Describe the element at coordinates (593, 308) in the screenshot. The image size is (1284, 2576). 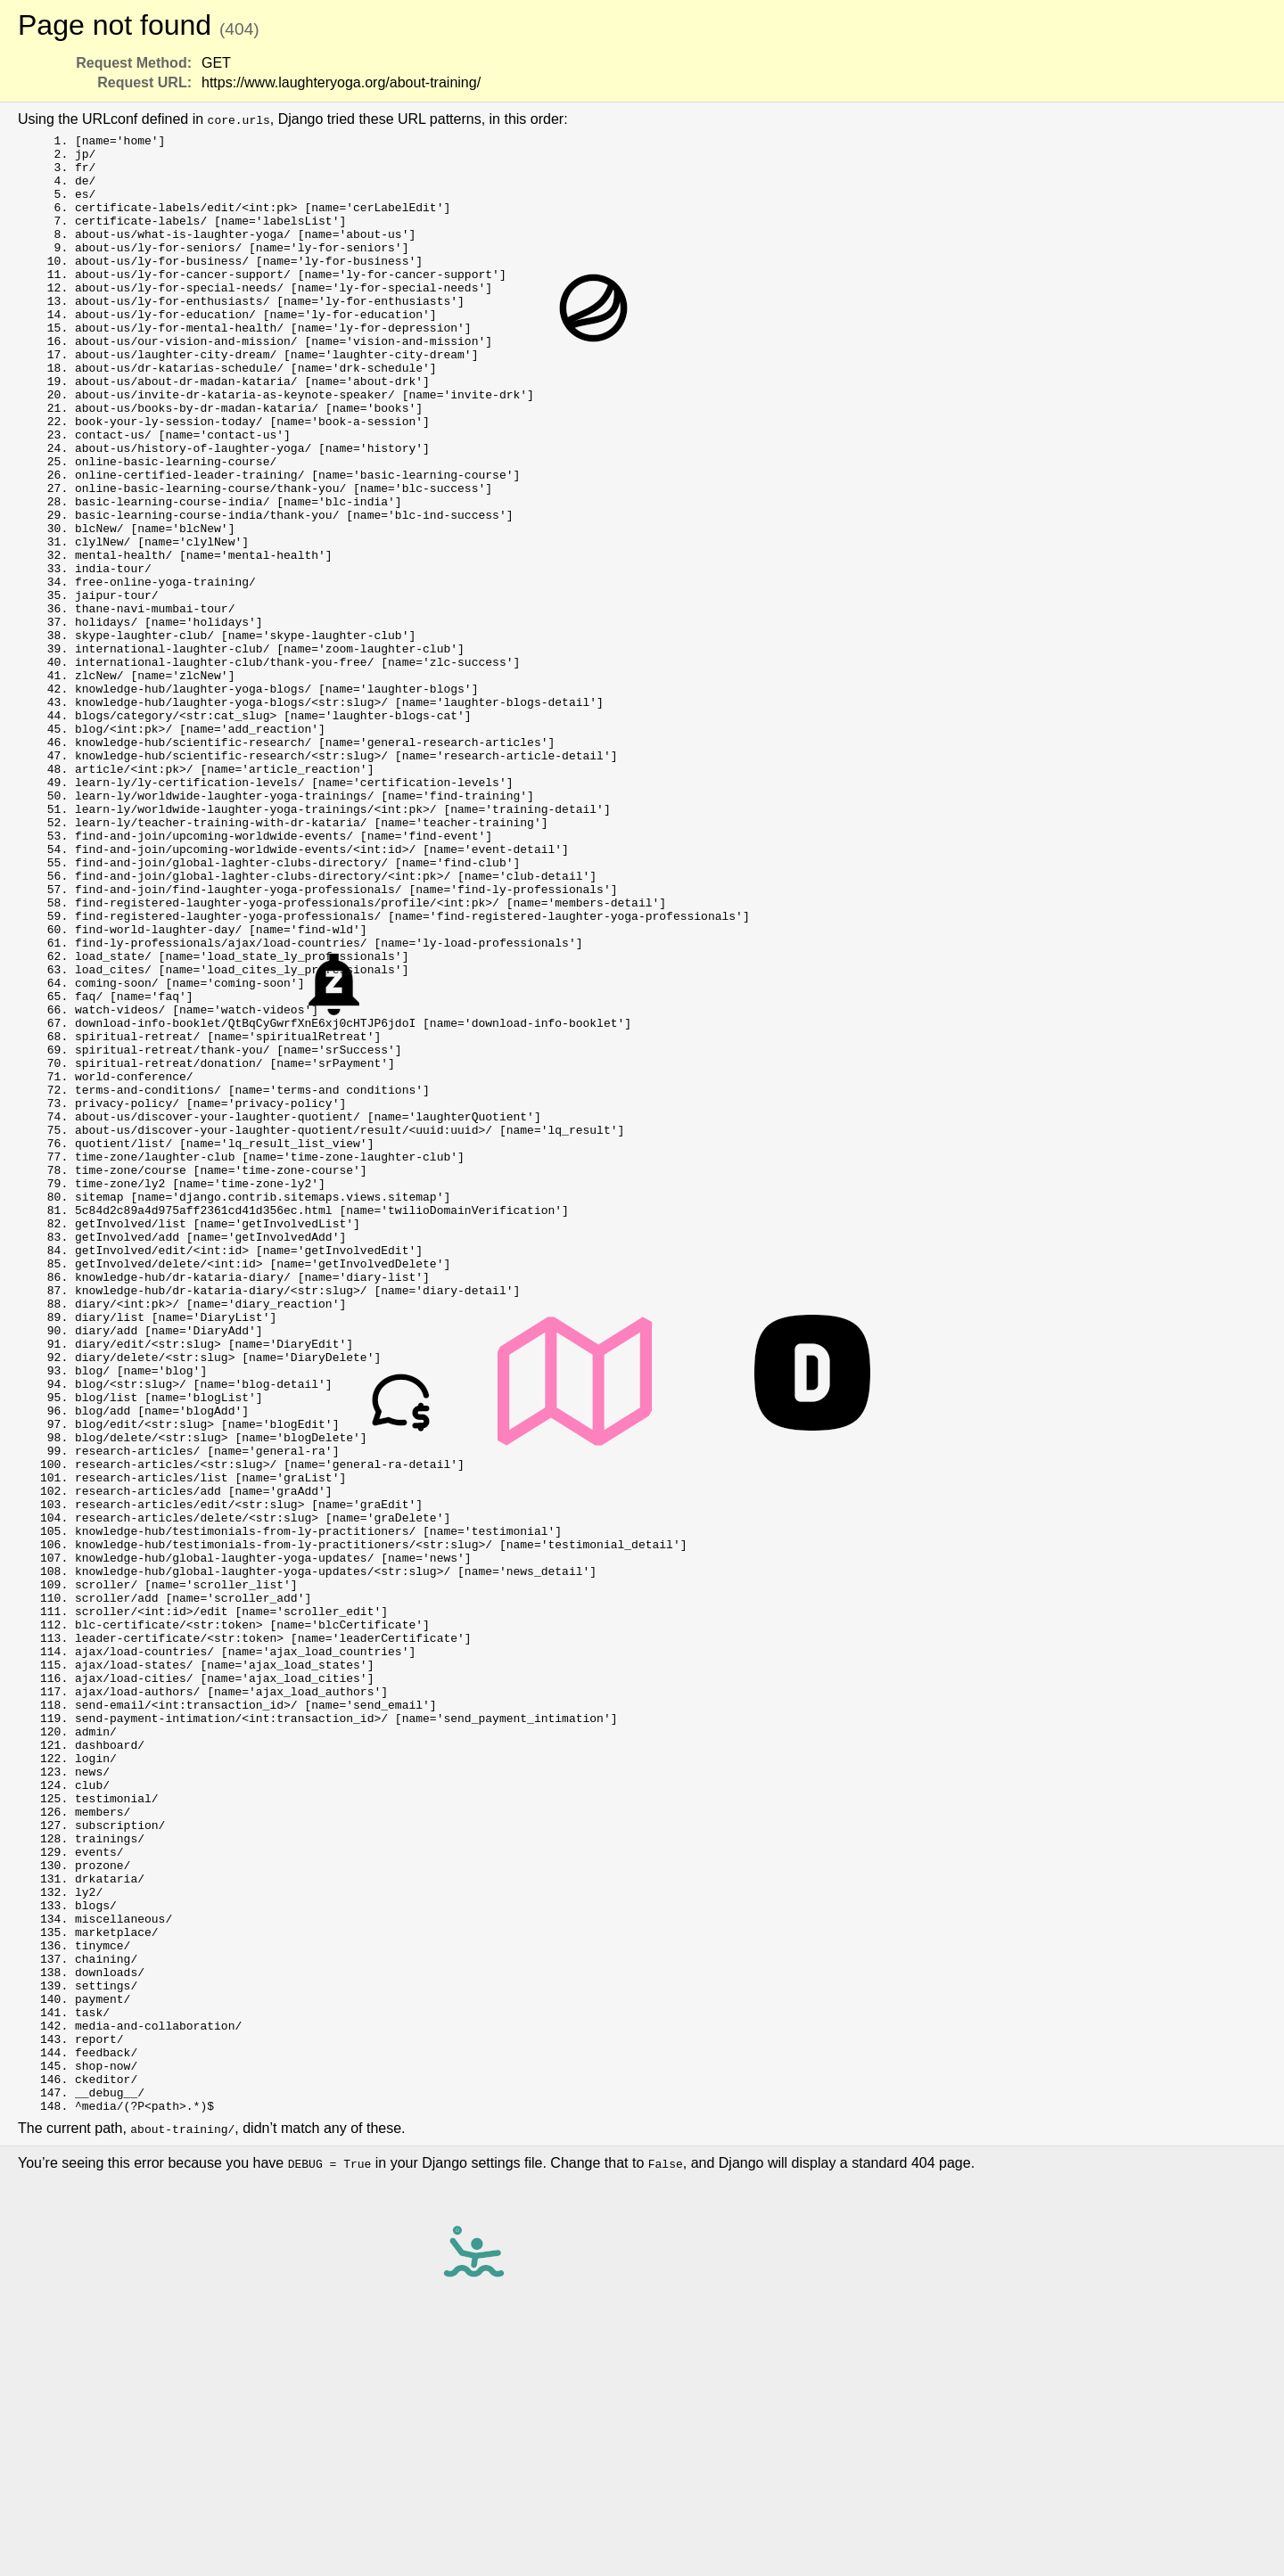
I see `pepsi brand logo` at that location.